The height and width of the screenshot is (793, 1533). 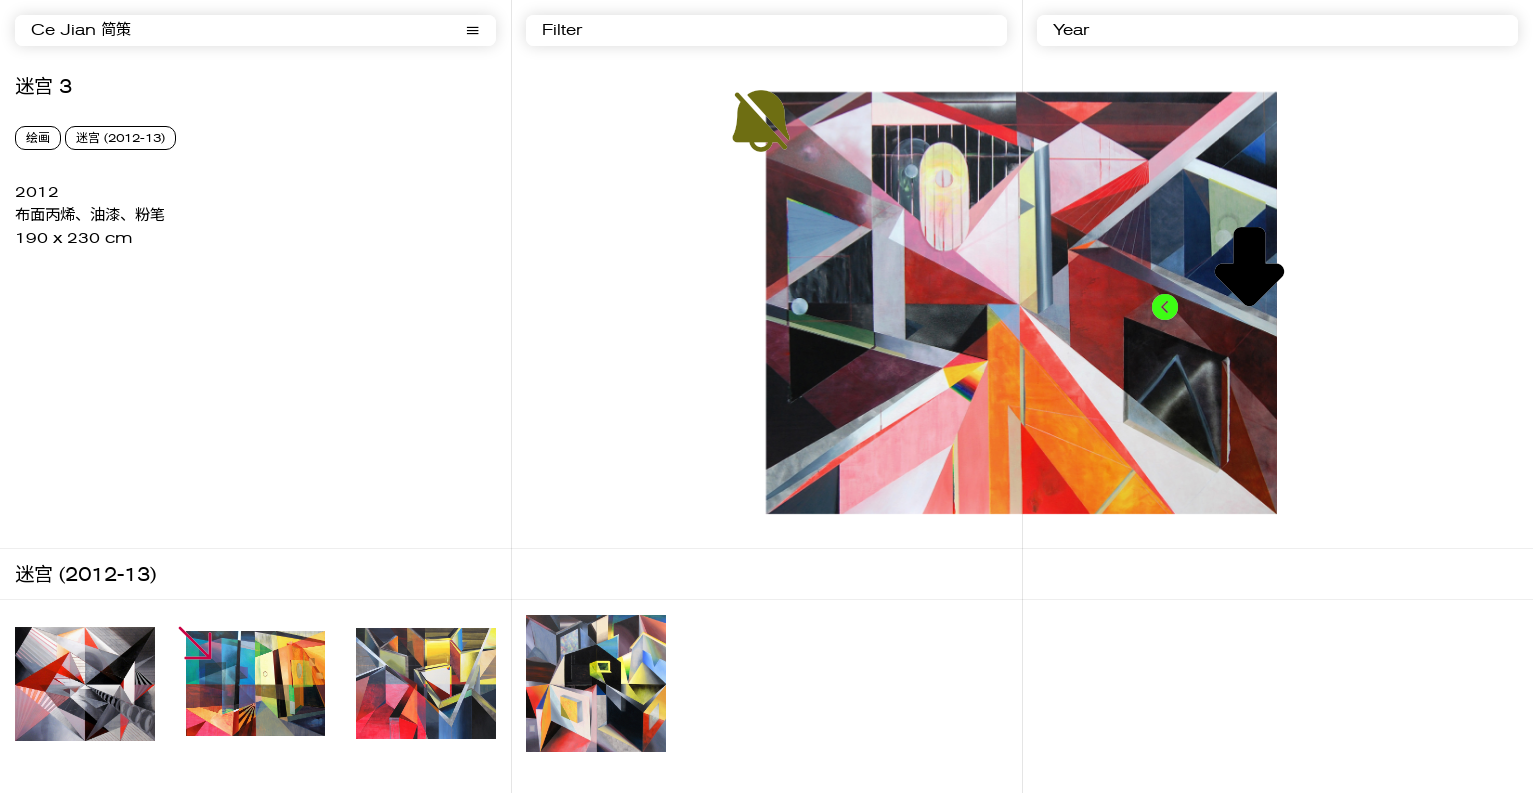 I want to click on mute notifications, so click(x=761, y=121).